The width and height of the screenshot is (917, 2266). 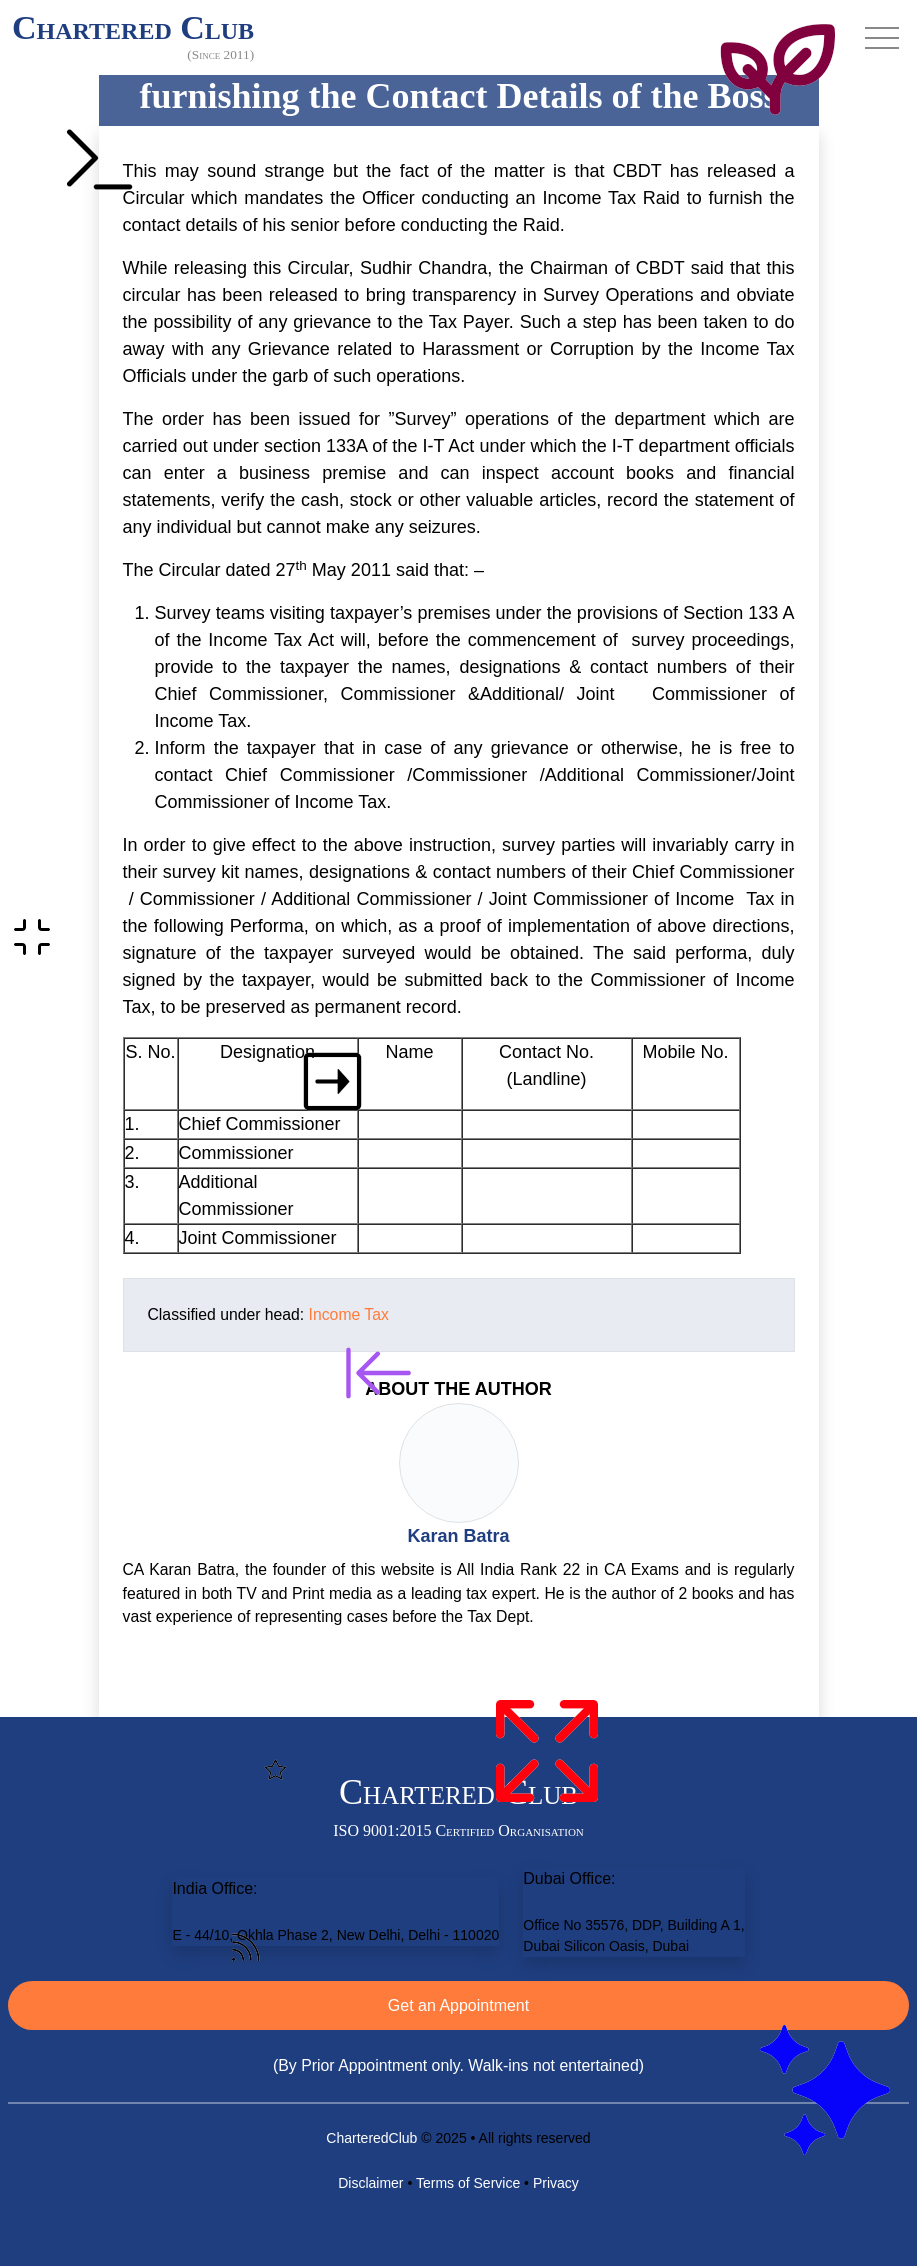 I want to click on skip to the beginning of a track or playlist, so click(x=377, y=1373).